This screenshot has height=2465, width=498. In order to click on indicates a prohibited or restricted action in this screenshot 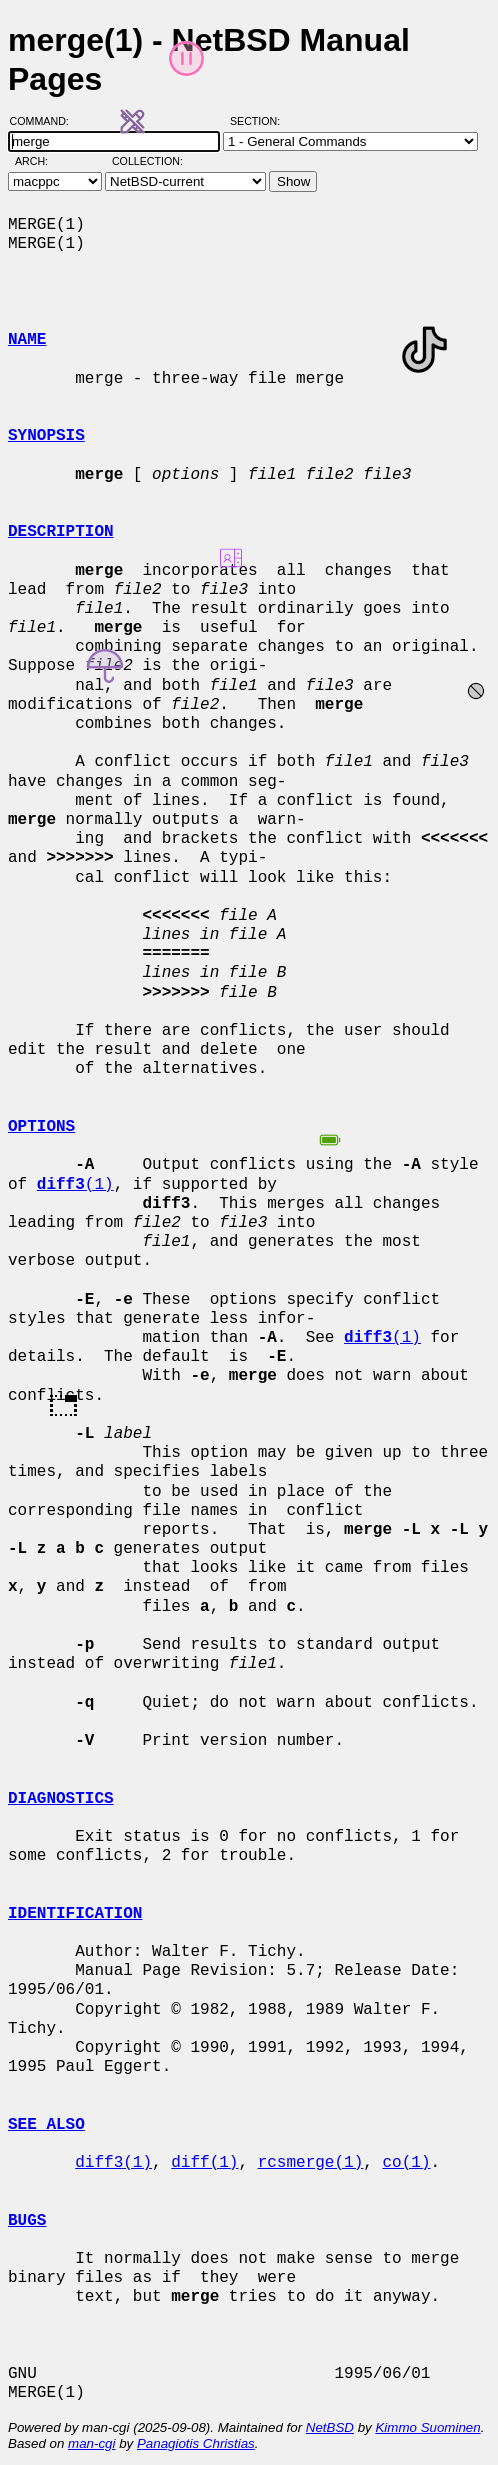, I will do `click(476, 691)`.